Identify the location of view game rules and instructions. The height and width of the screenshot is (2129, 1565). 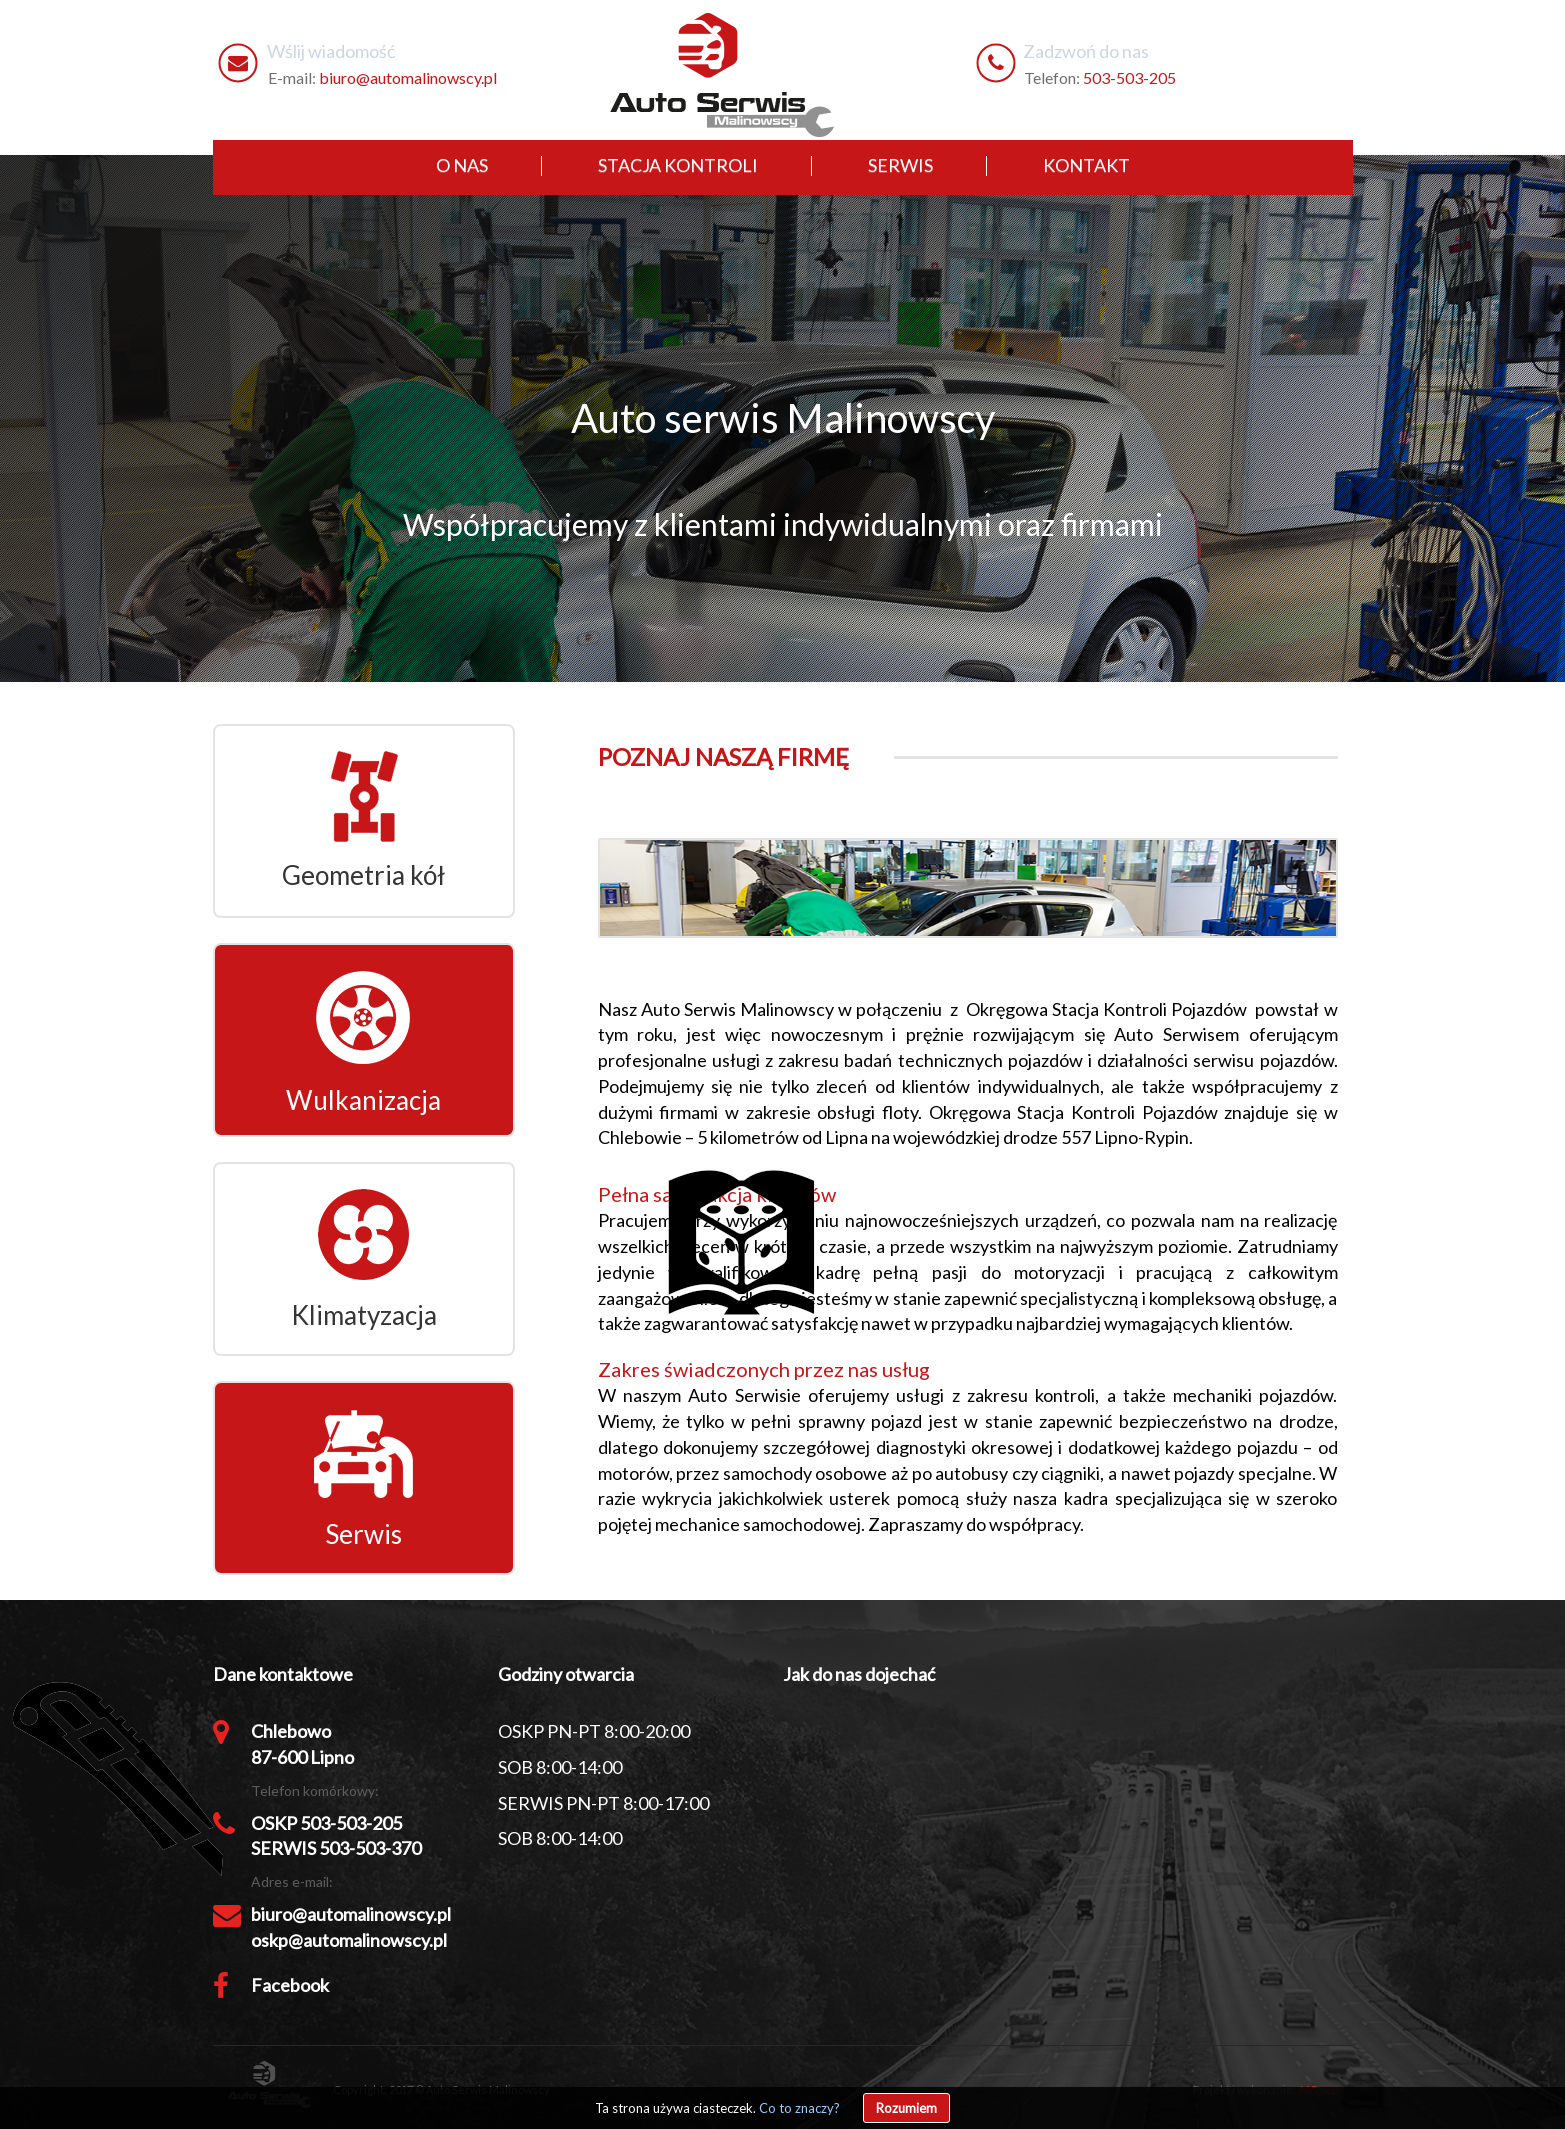
(741, 1243).